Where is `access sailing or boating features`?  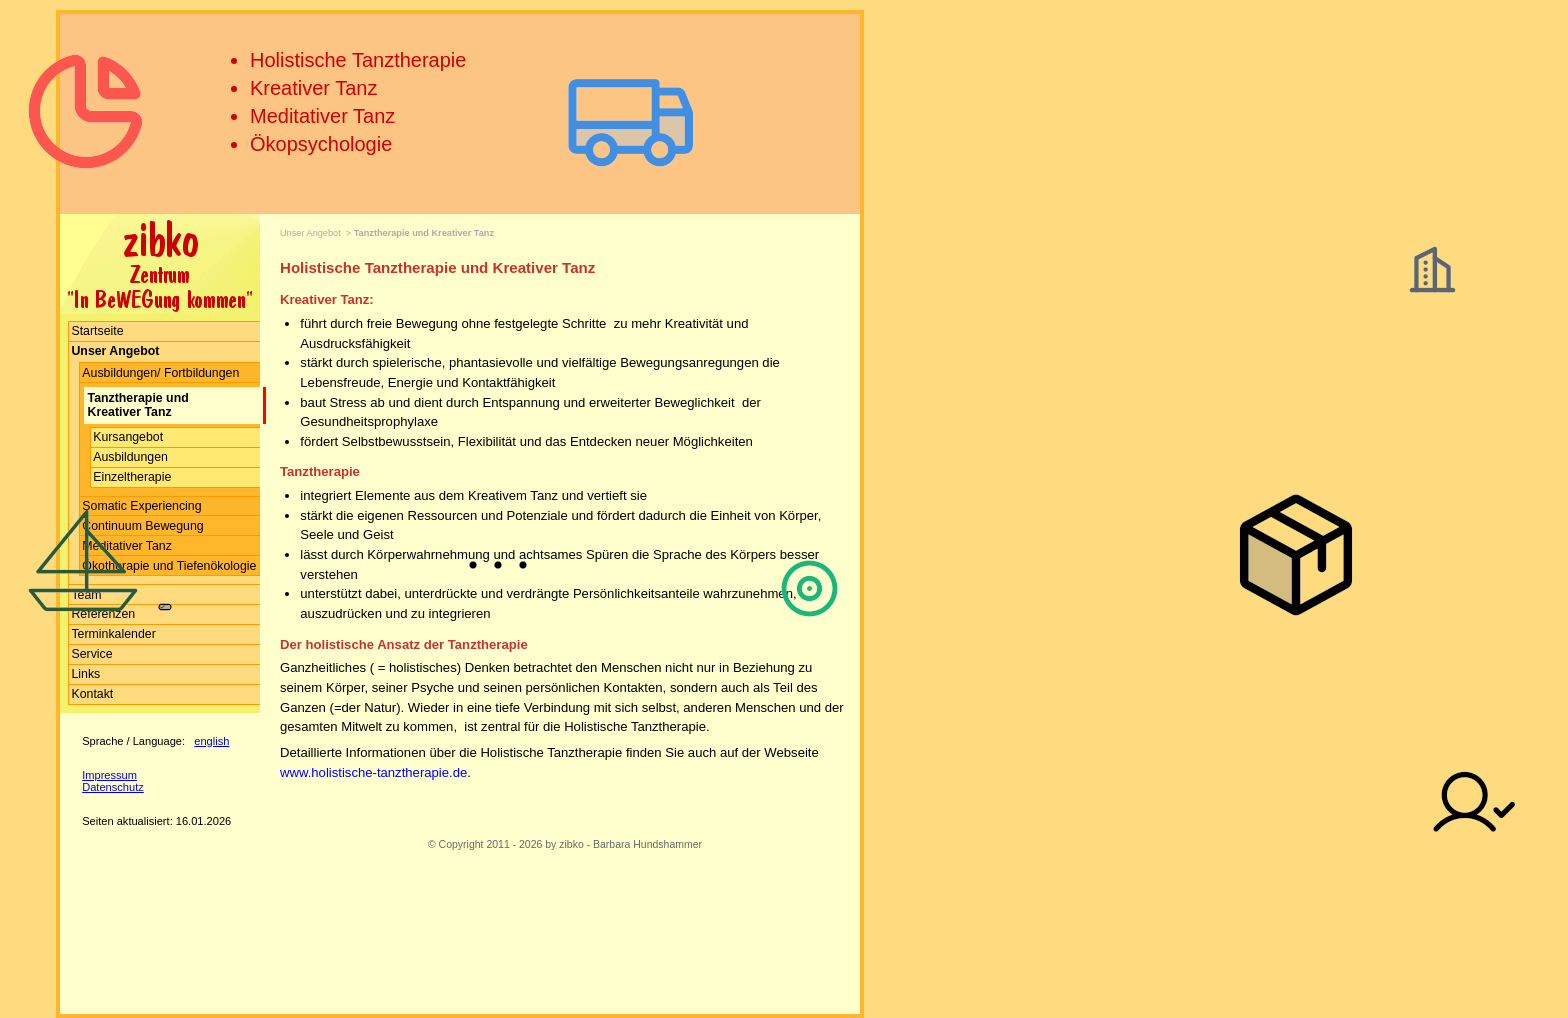 access sailing or boating features is located at coordinates (83, 568).